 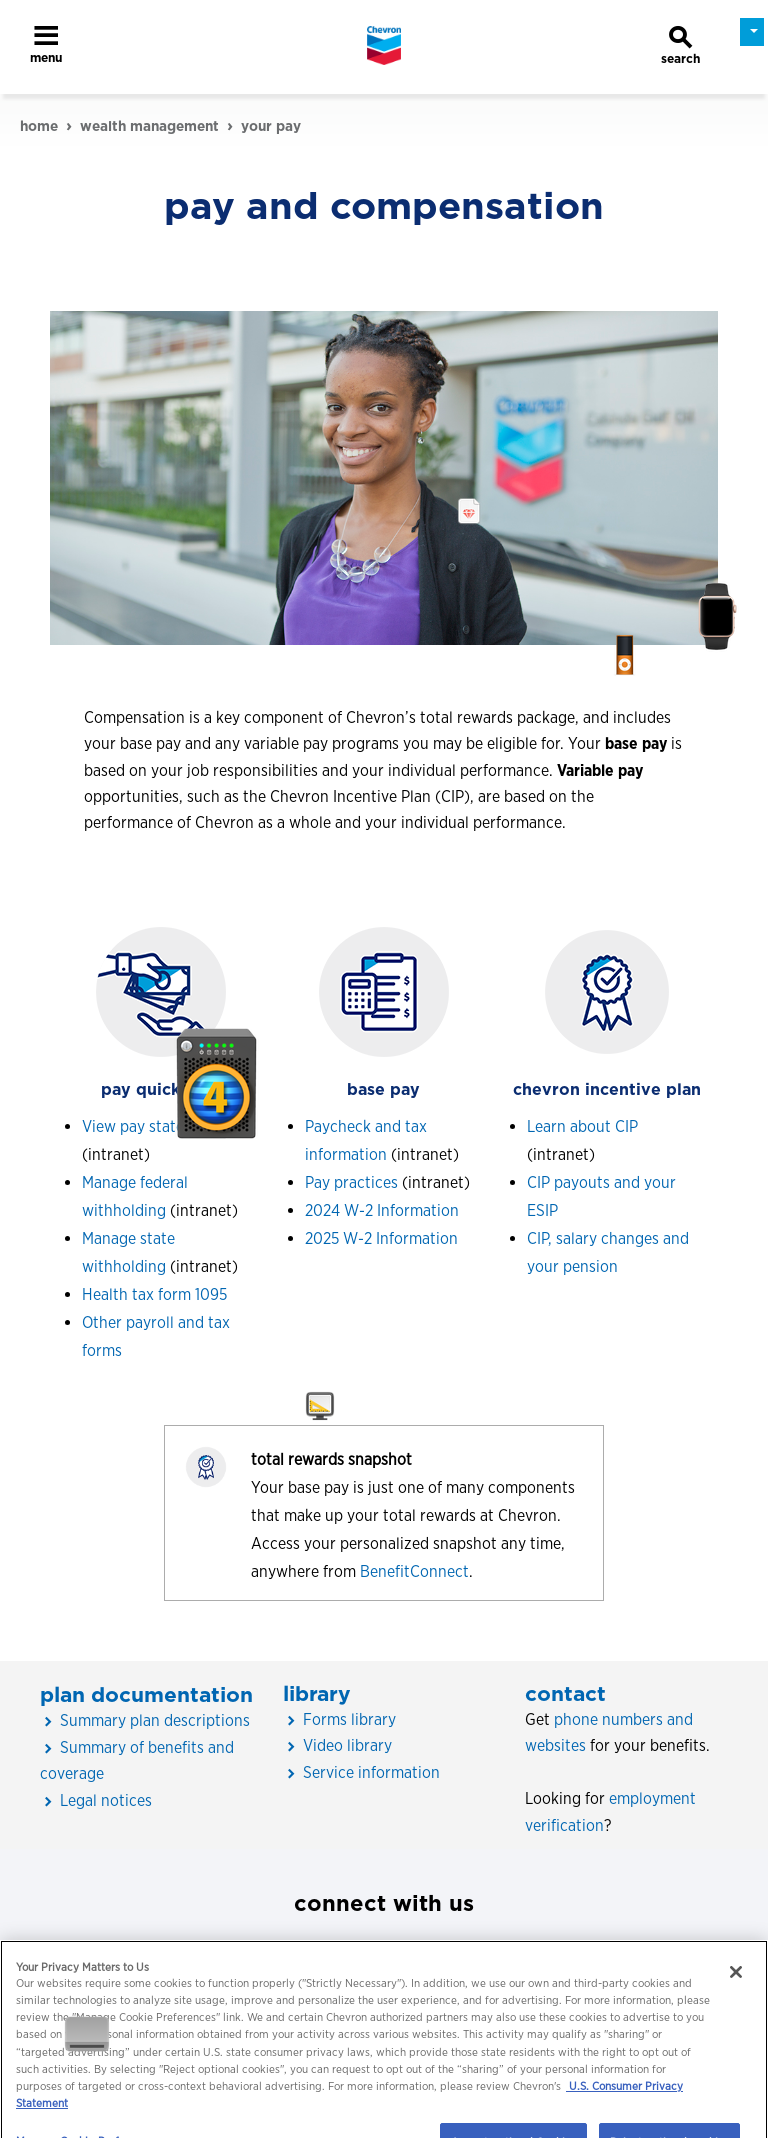 What do you see at coordinates (716, 616) in the screenshot?
I see `manage connected Apple Watch device` at bounding box center [716, 616].